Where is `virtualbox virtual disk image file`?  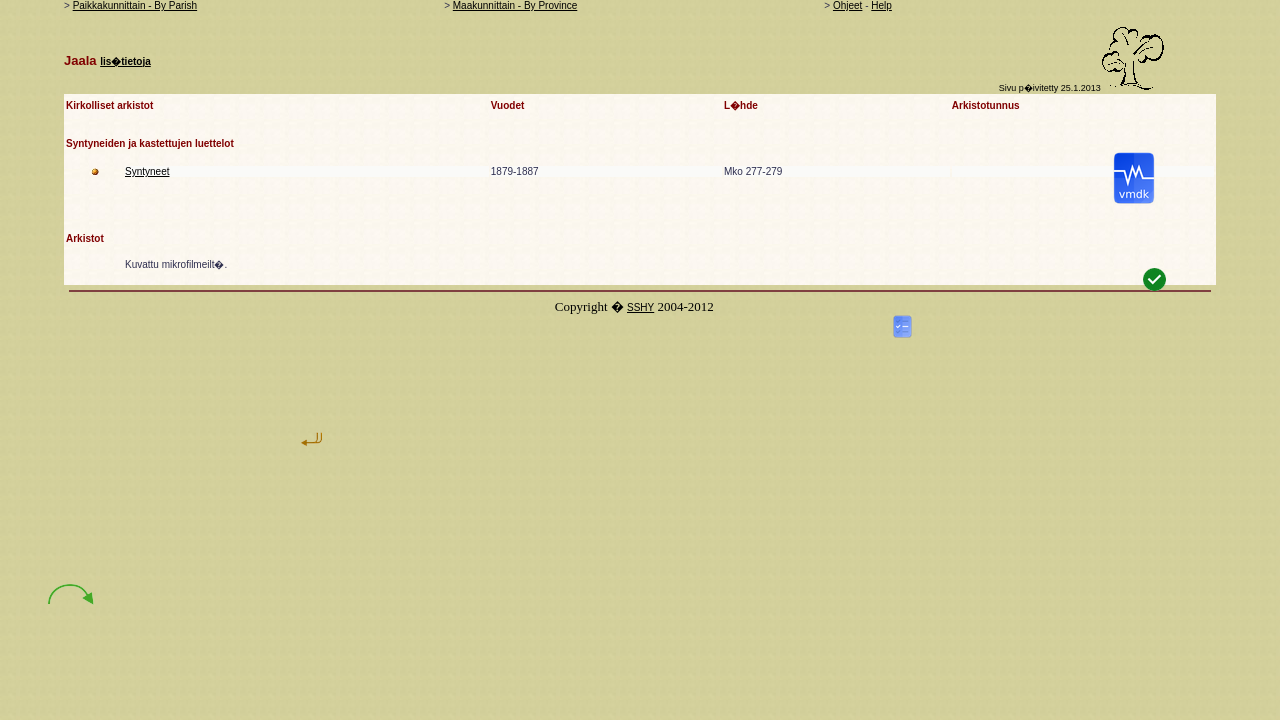
virtualbox virtual disk image file is located at coordinates (1134, 178).